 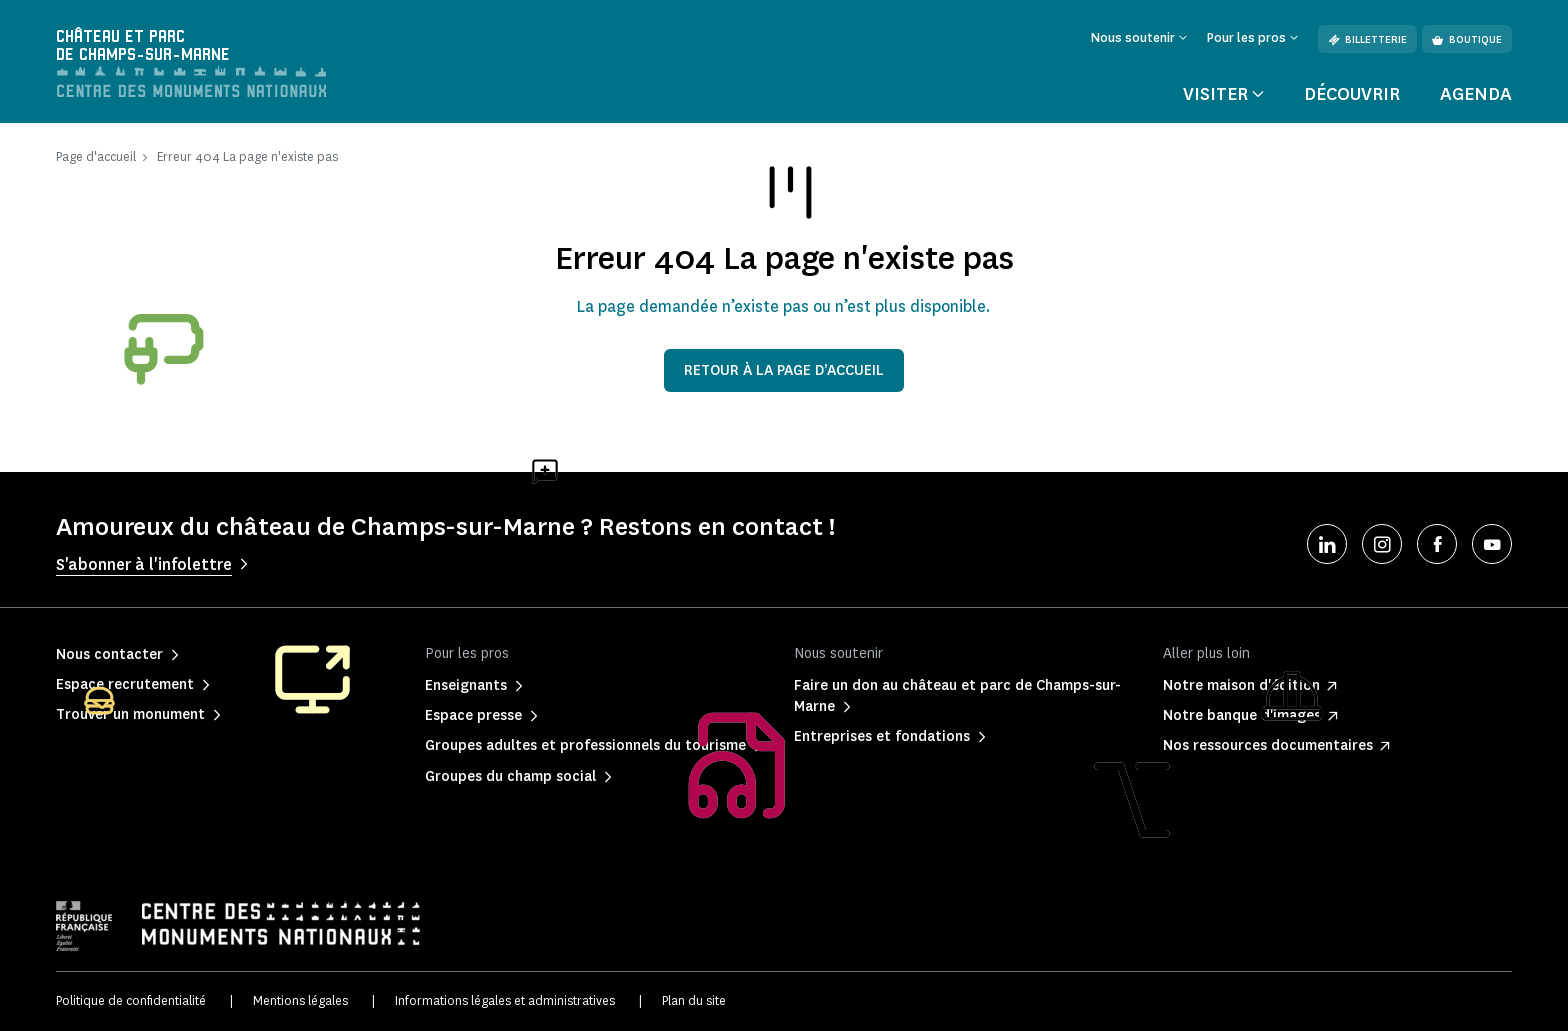 What do you see at coordinates (1132, 800) in the screenshot?
I see `access additional options or settings` at bounding box center [1132, 800].